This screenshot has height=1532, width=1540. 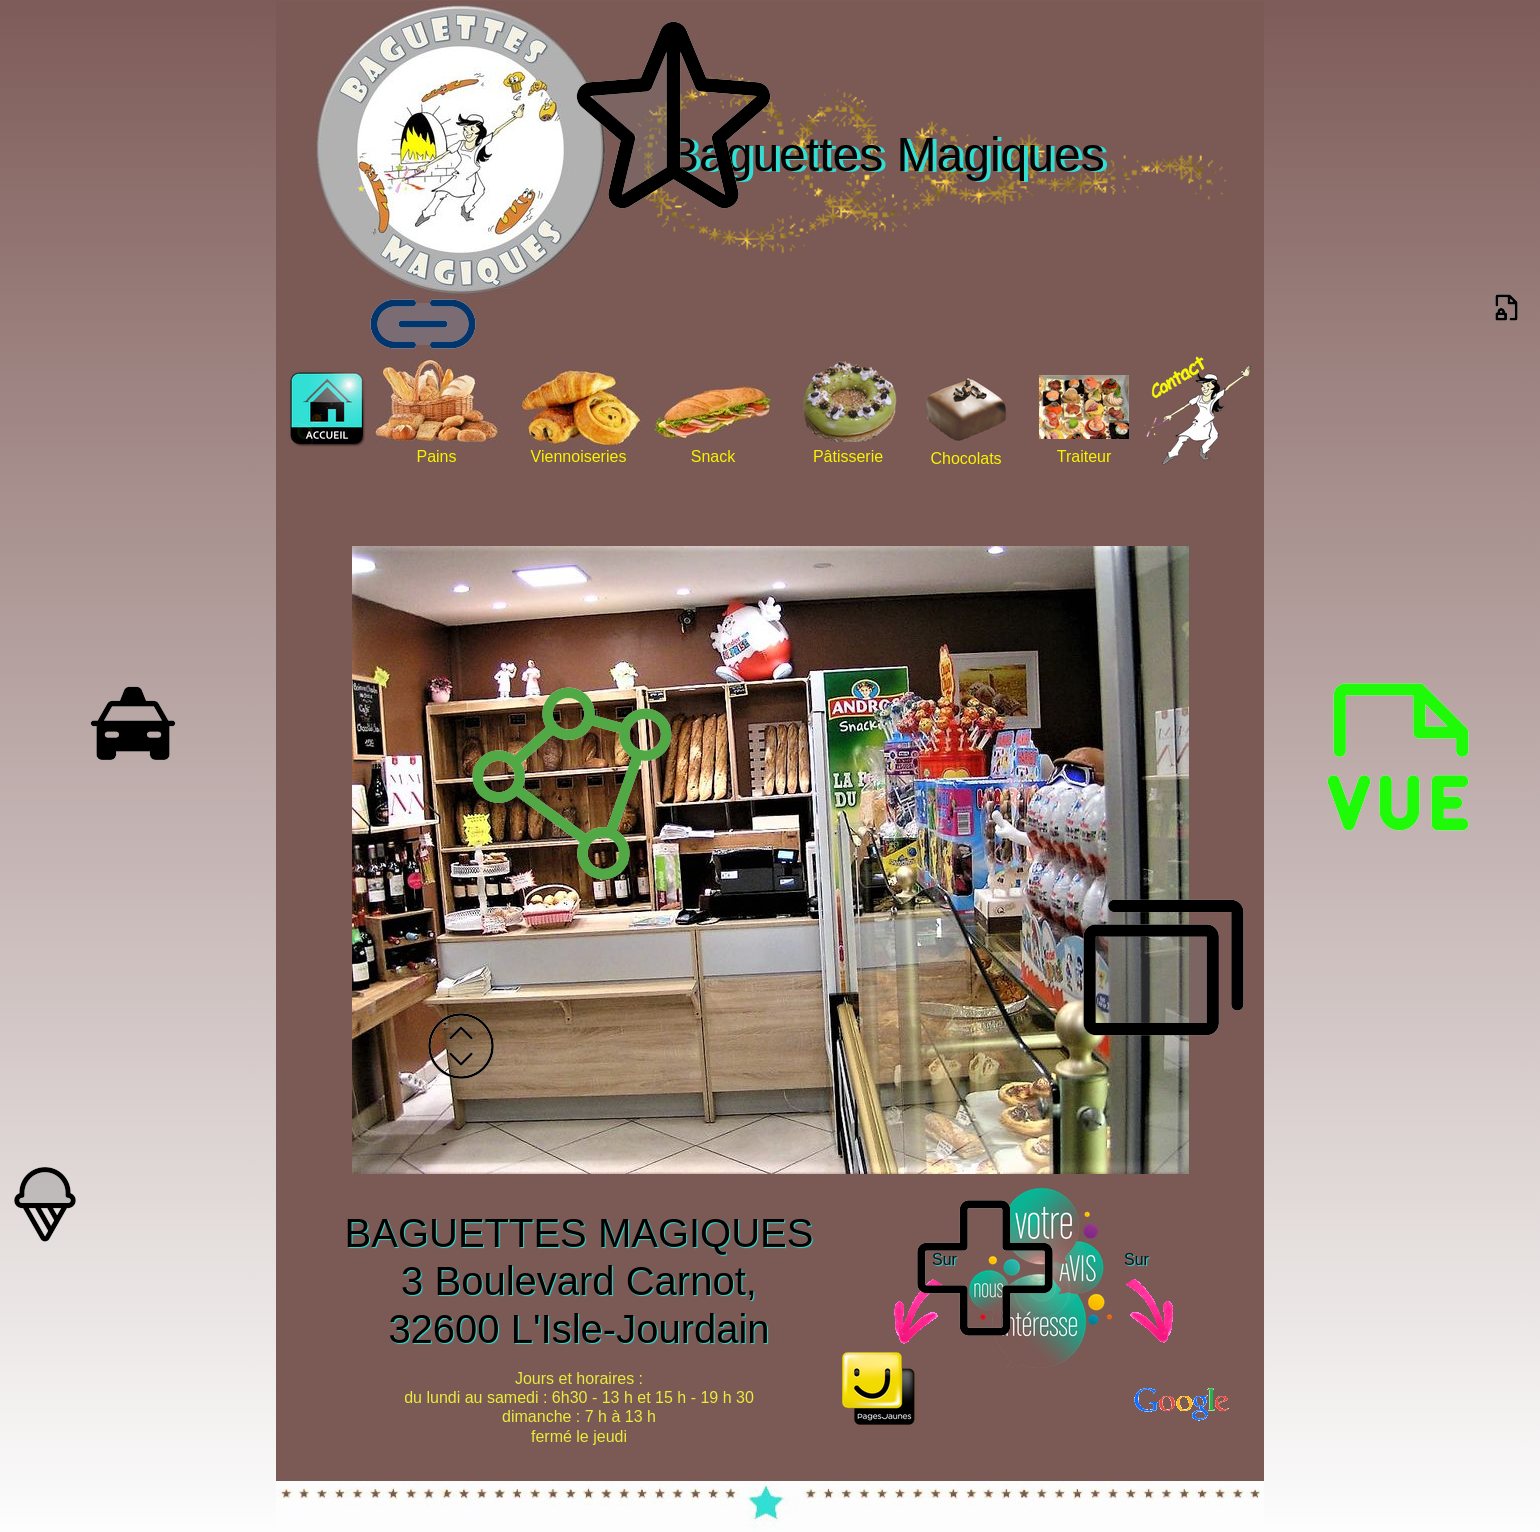 I want to click on access health or medical features, so click(x=985, y=1268).